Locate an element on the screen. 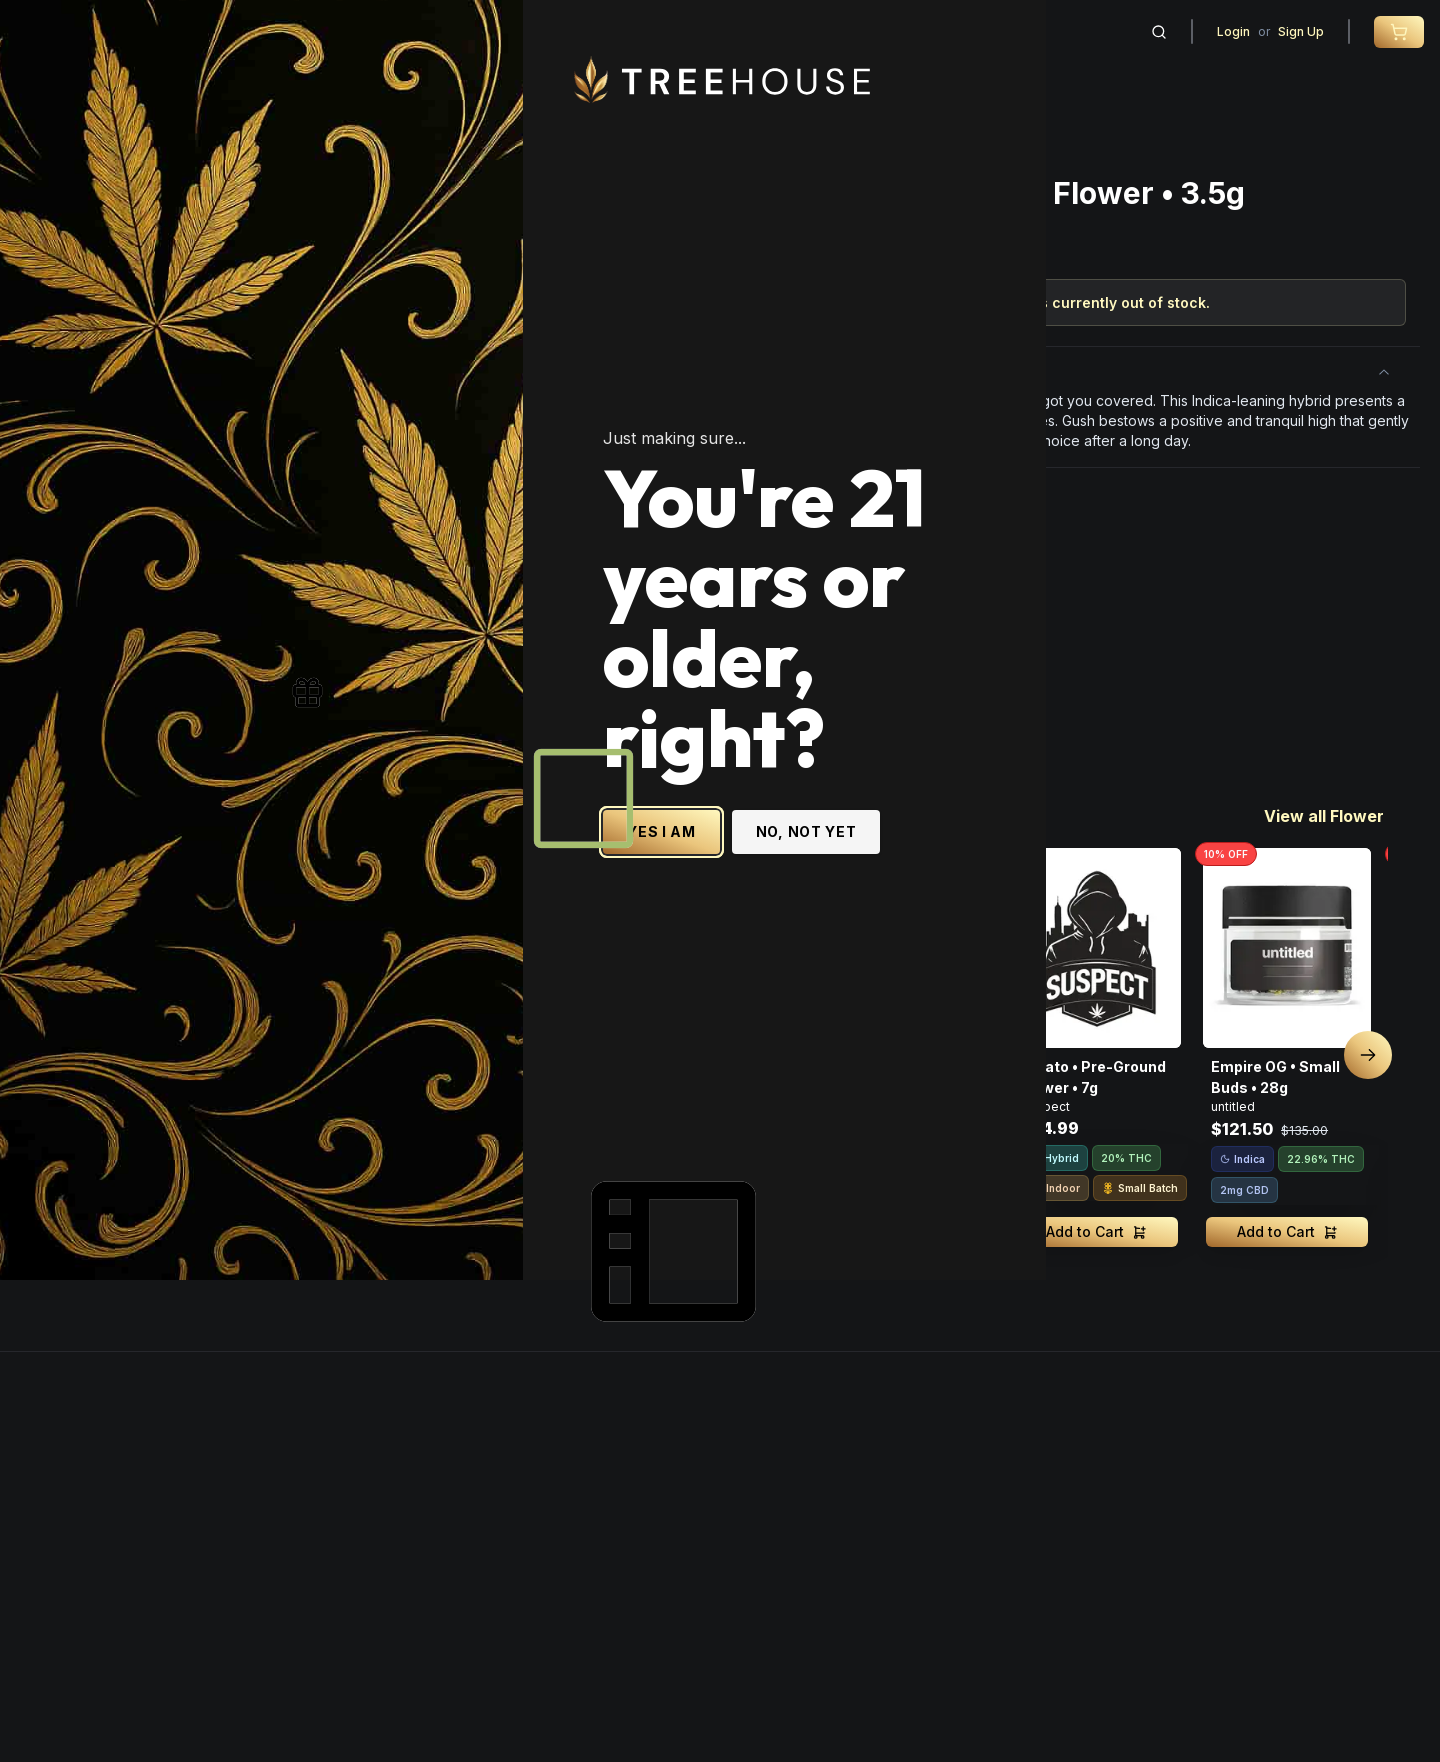 The height and width of the screenshot is (1762, 1440). stop media playback is located at coordinates (583, 798).